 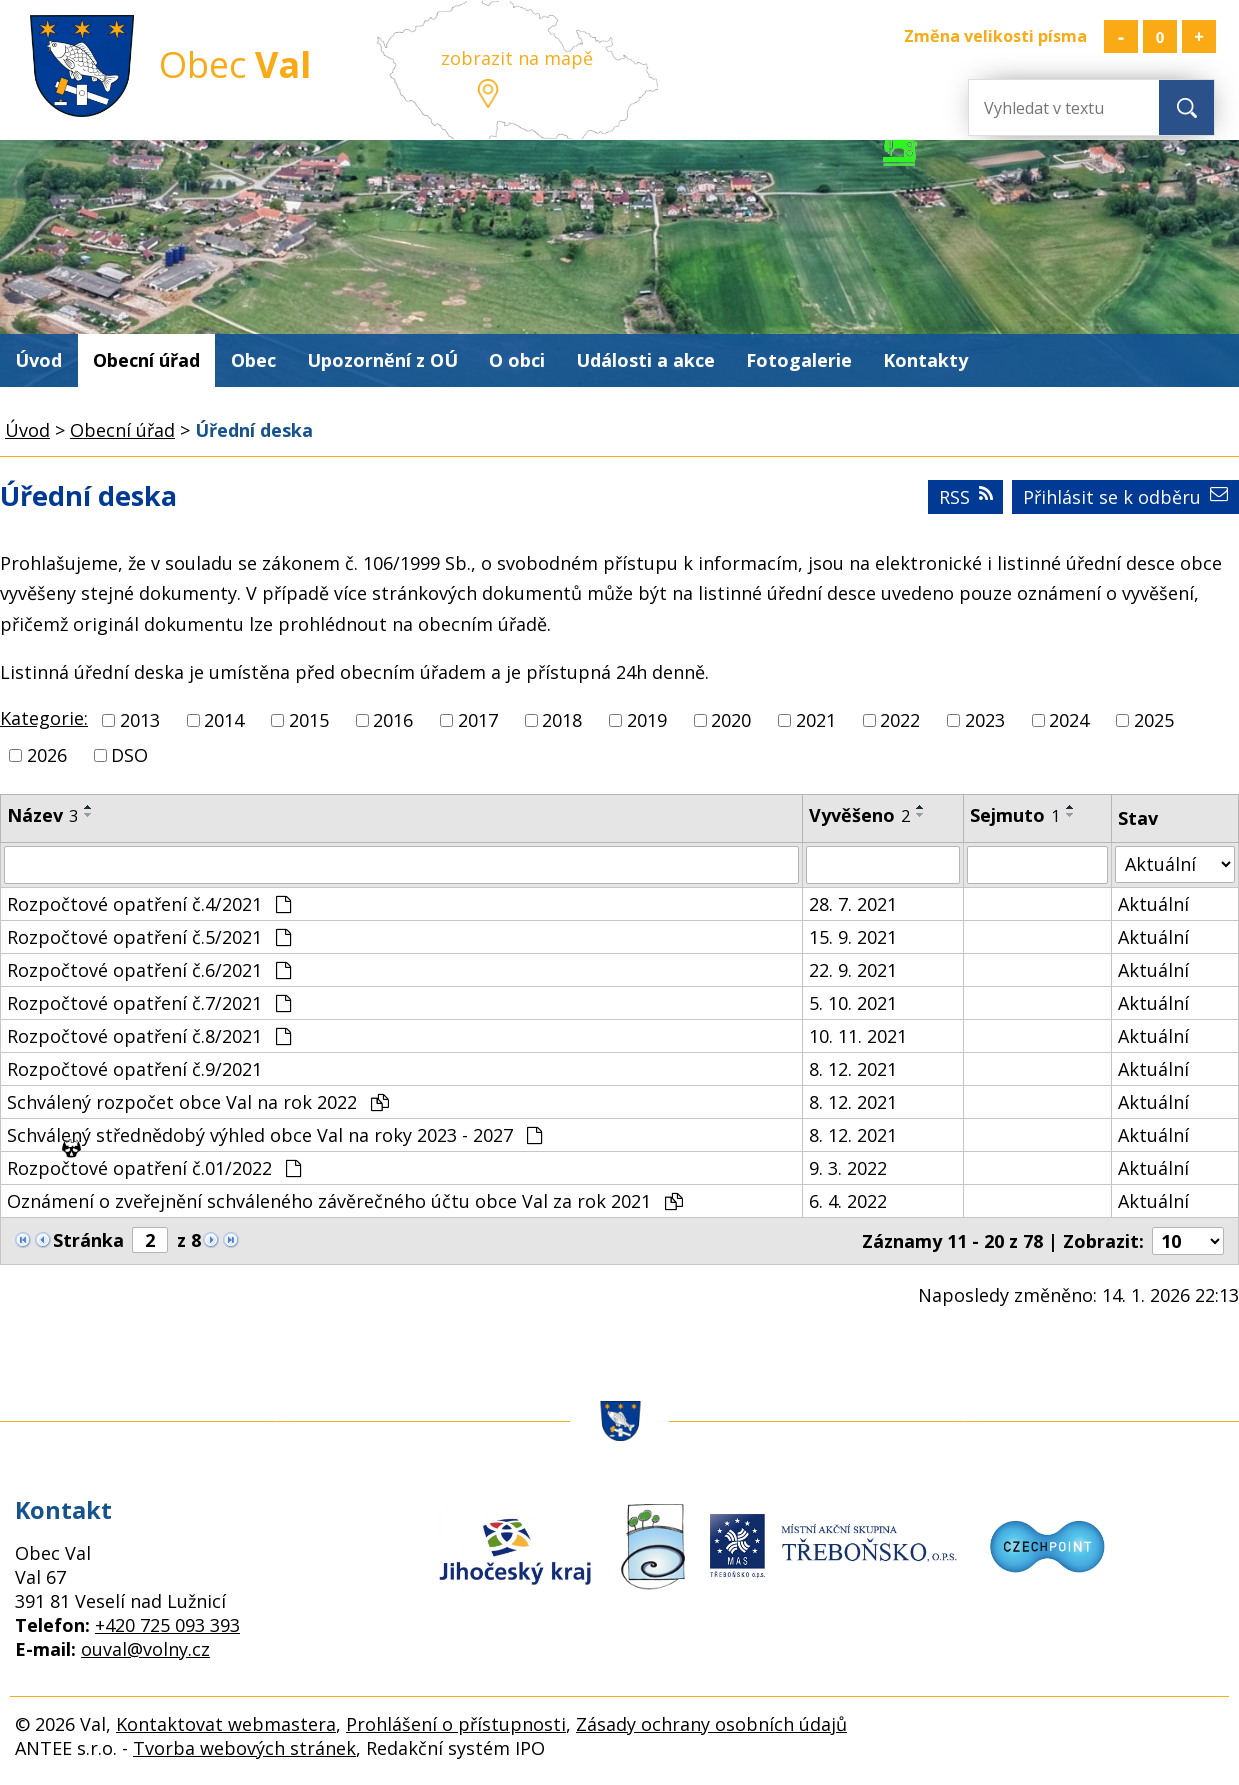 I want to click on access sewing or crafting tools, so click(x=900, y=150).